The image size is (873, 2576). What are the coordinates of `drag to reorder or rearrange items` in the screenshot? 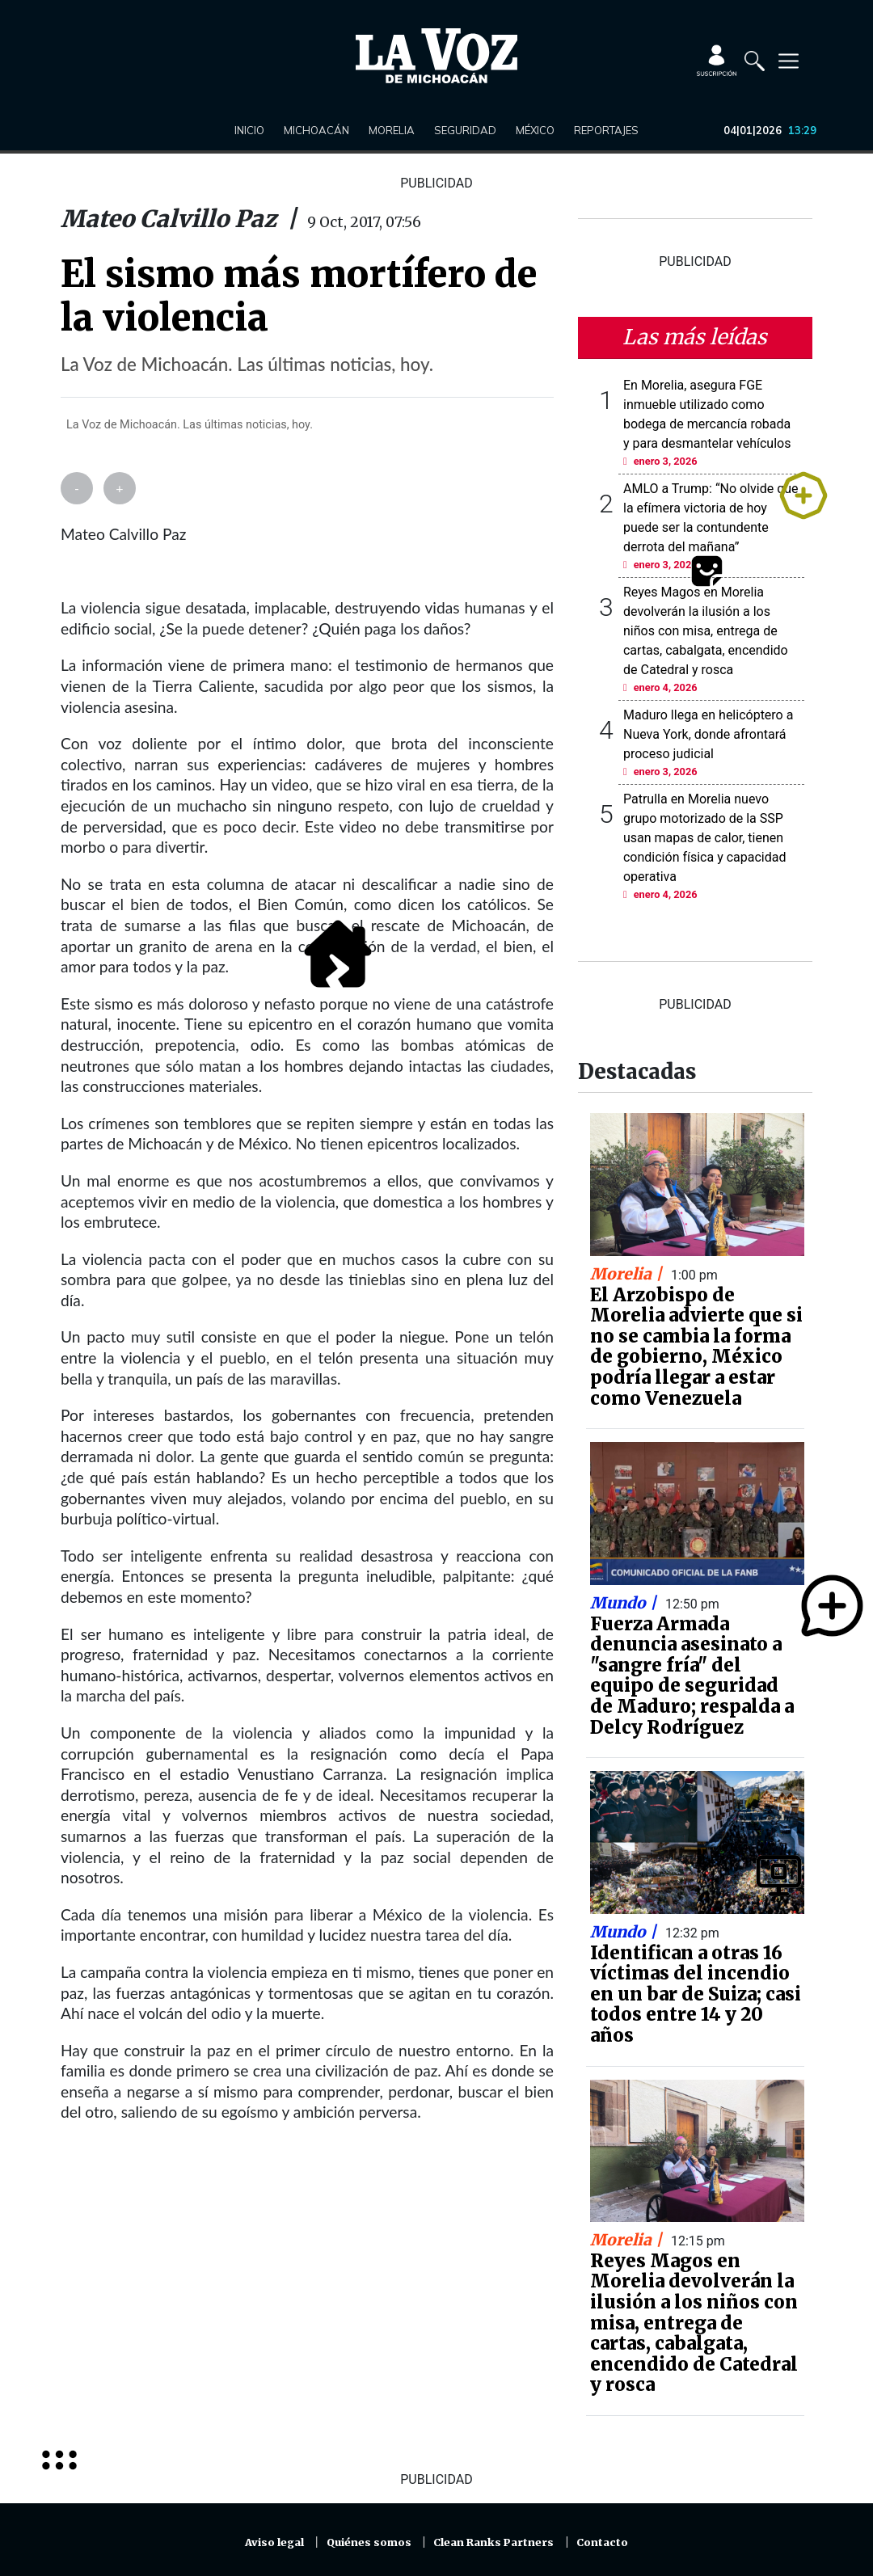 It's located at (59, 2460).